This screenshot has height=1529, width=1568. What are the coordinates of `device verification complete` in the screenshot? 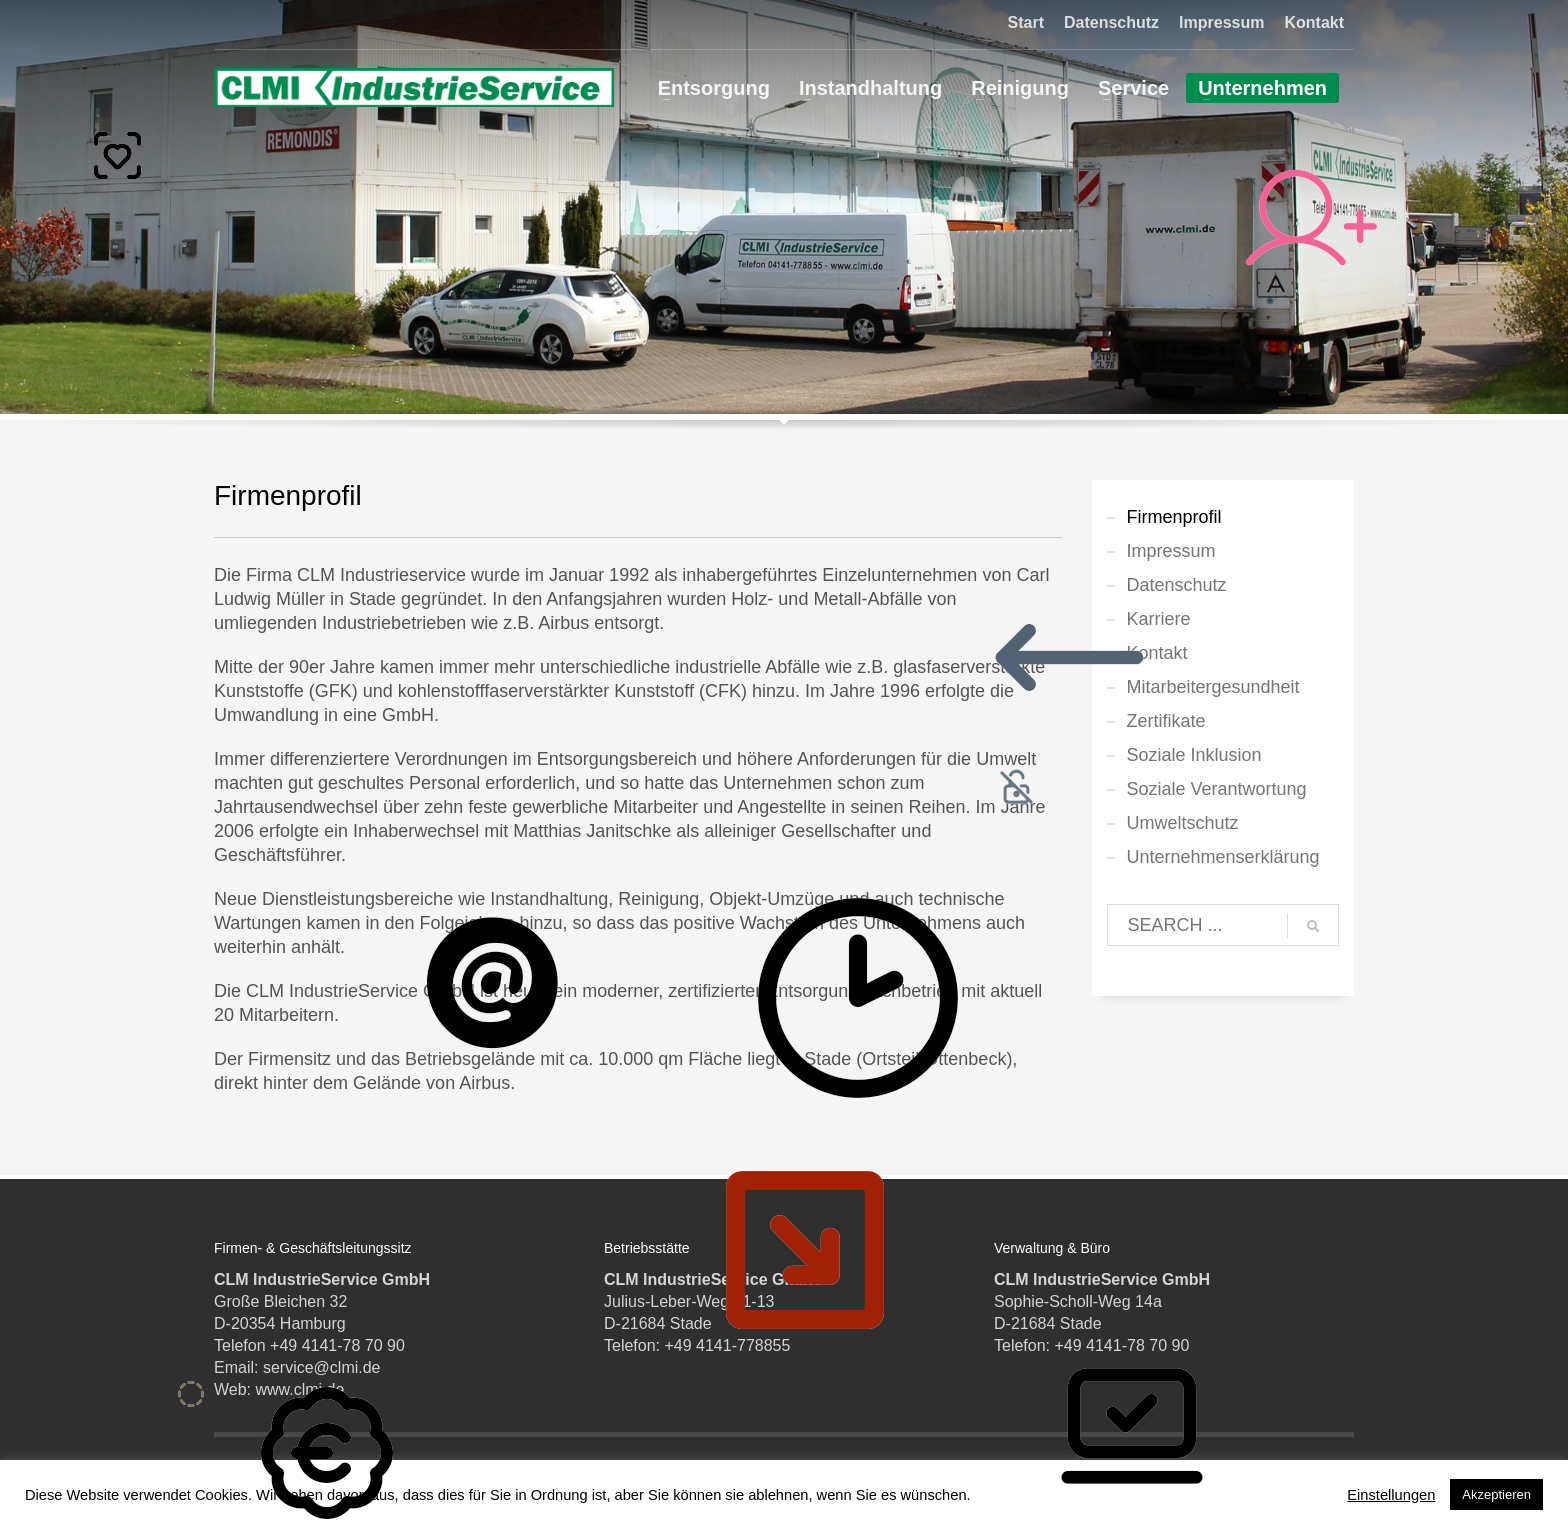 It's located at (1132, 1426).